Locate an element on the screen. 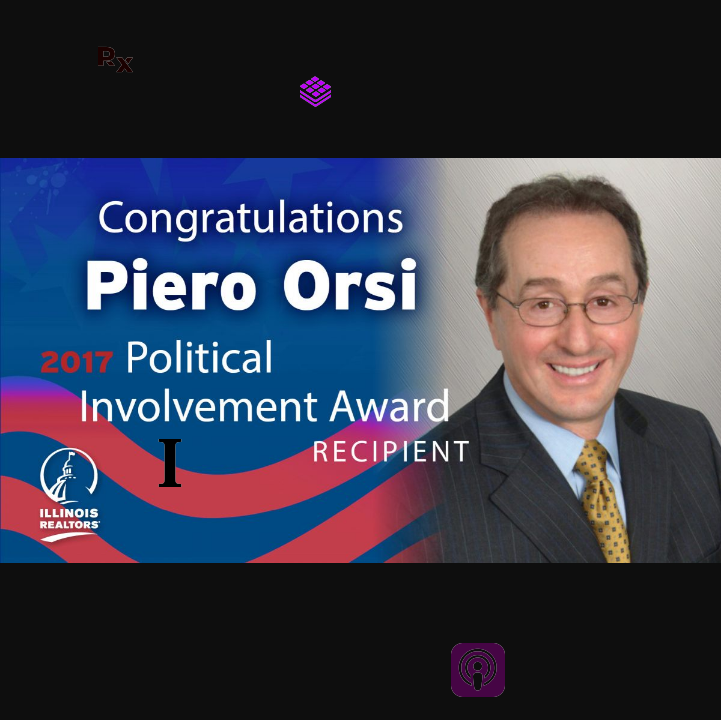 The height and width of the screenshot is (720, 721). open torizon platform dashboard is located at coordinates (315, 91).